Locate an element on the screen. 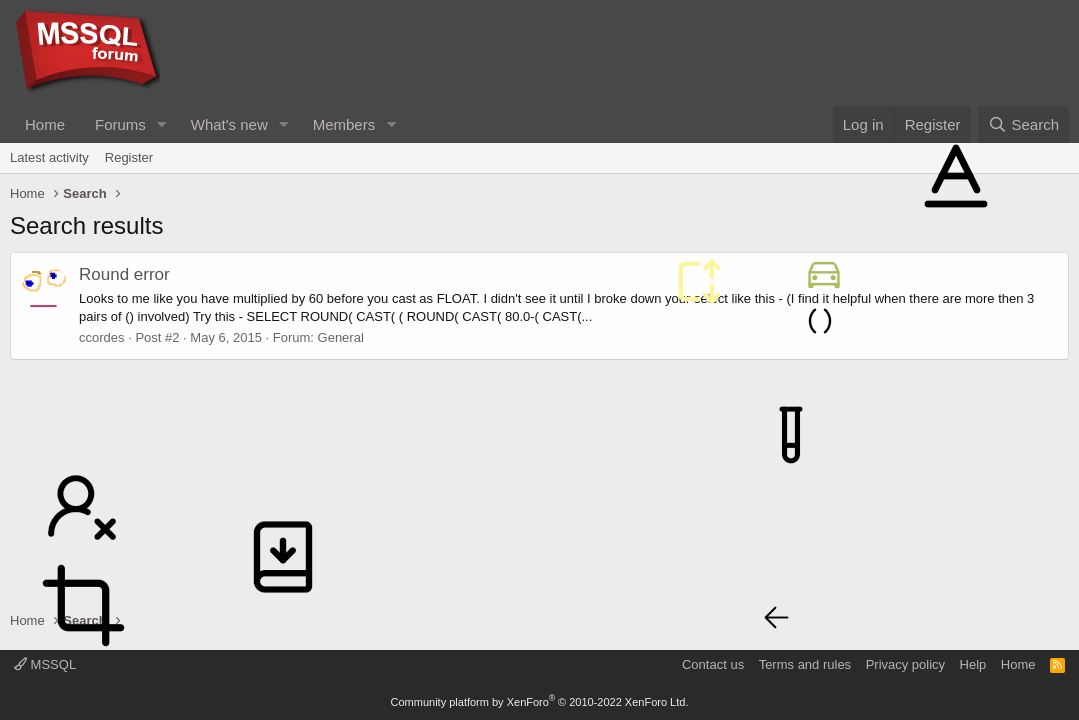 This screenshot has width=1079, height=720. remove a user or contact is located at coordinates (82, 506).